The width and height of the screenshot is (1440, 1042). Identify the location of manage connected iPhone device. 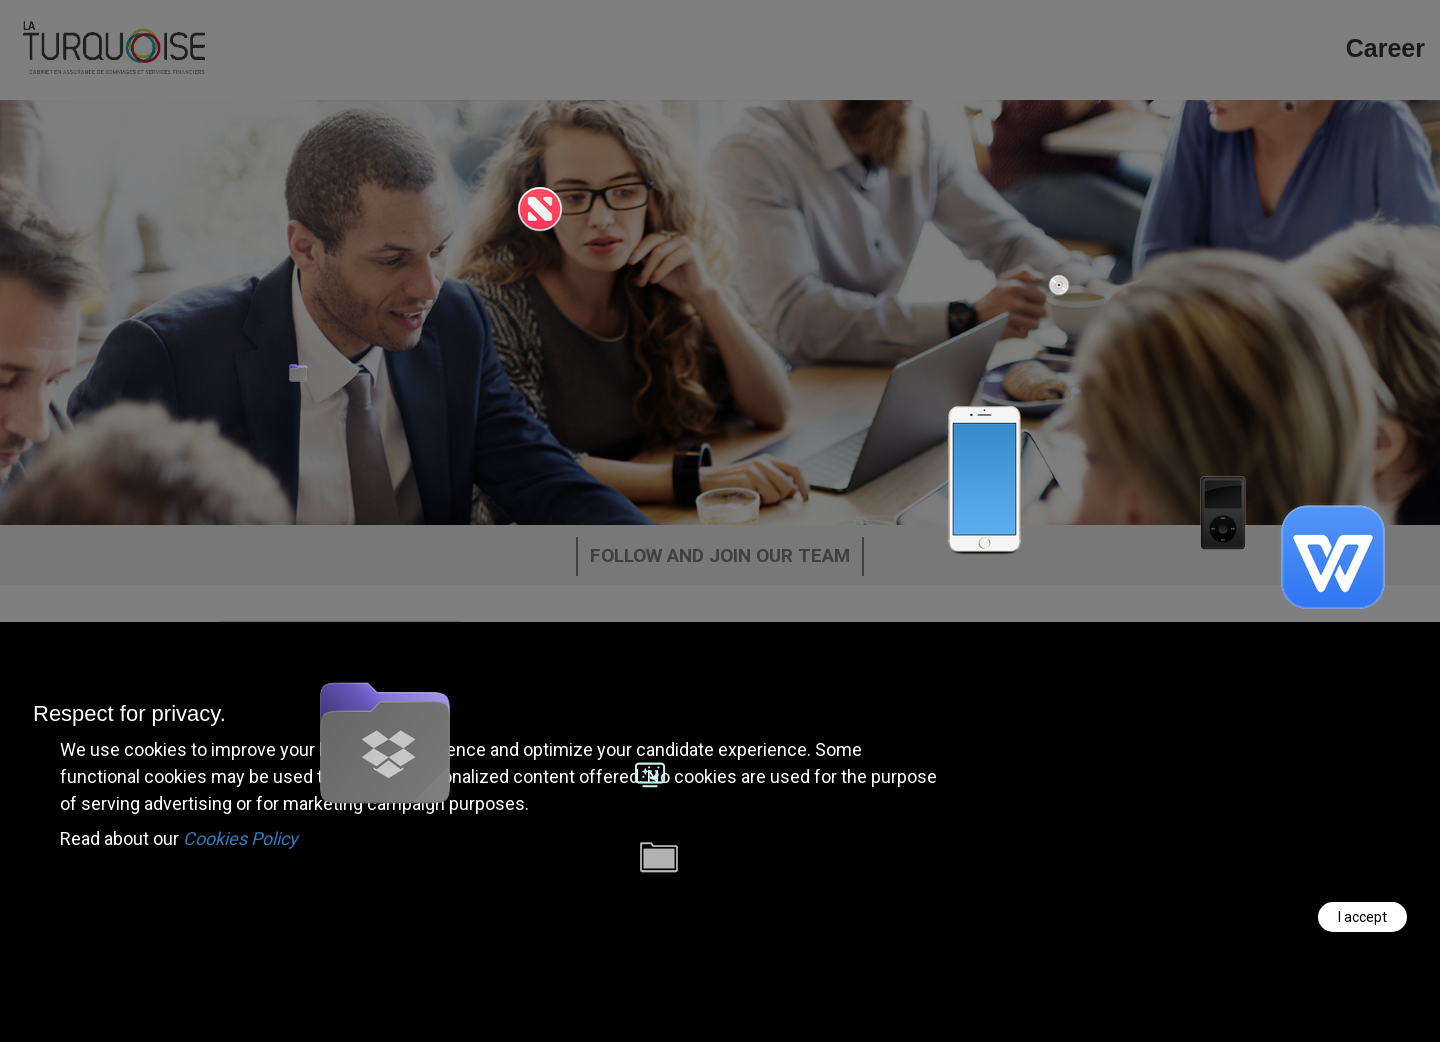
(984, 481).